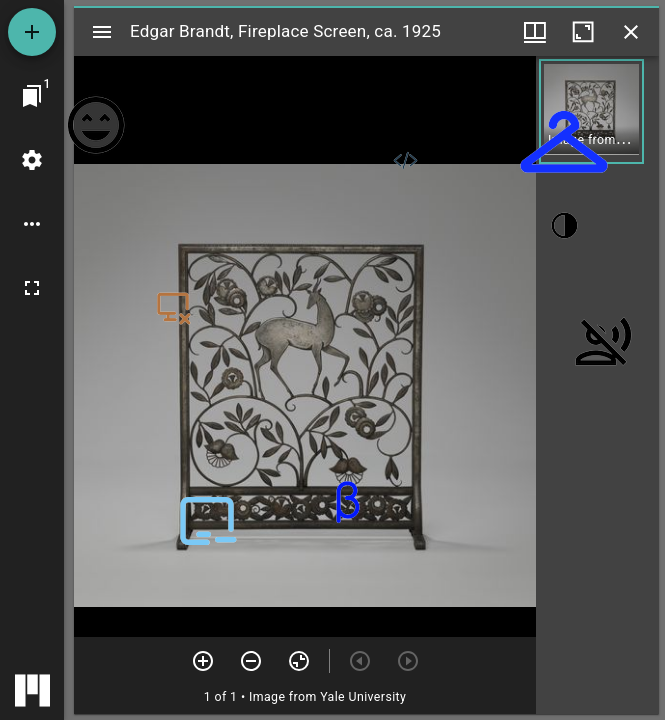 This screenshot has width=665, height=720. I want to click on disconnect or remove desktop device, so click(173, 307).